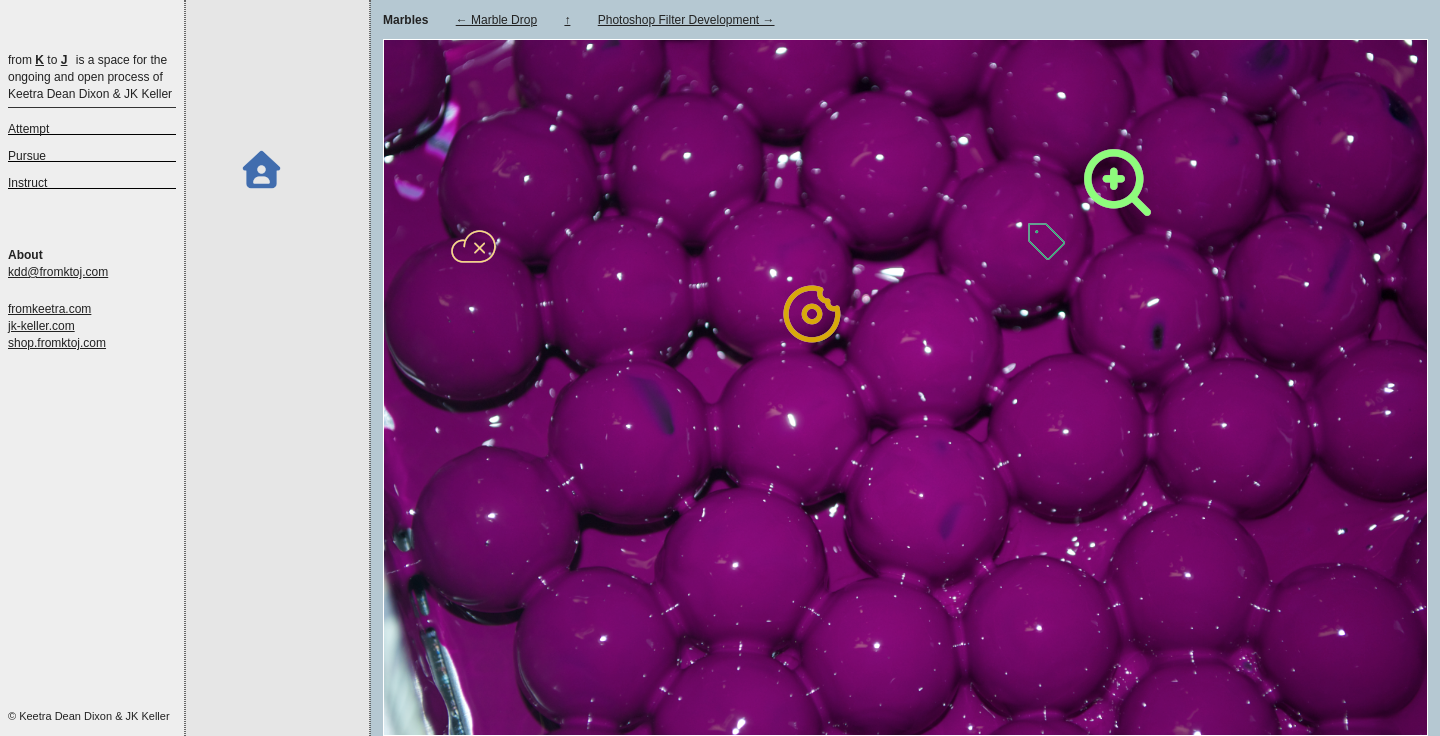 The width and height of the screenshot is (1440, 736). I want to click on disconnect from cloud storage, so click(473, 246).